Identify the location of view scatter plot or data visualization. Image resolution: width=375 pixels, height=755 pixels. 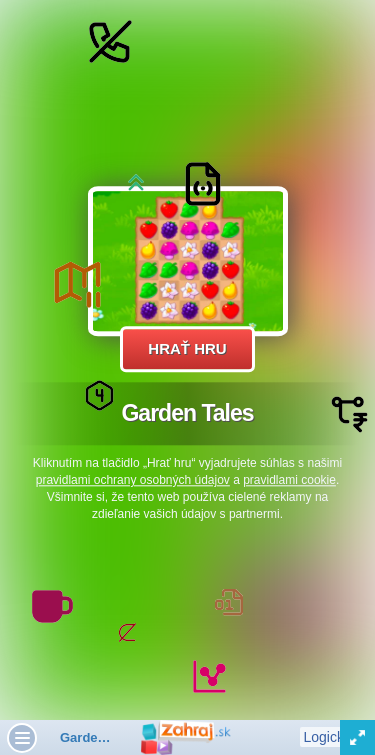
(209, 676).